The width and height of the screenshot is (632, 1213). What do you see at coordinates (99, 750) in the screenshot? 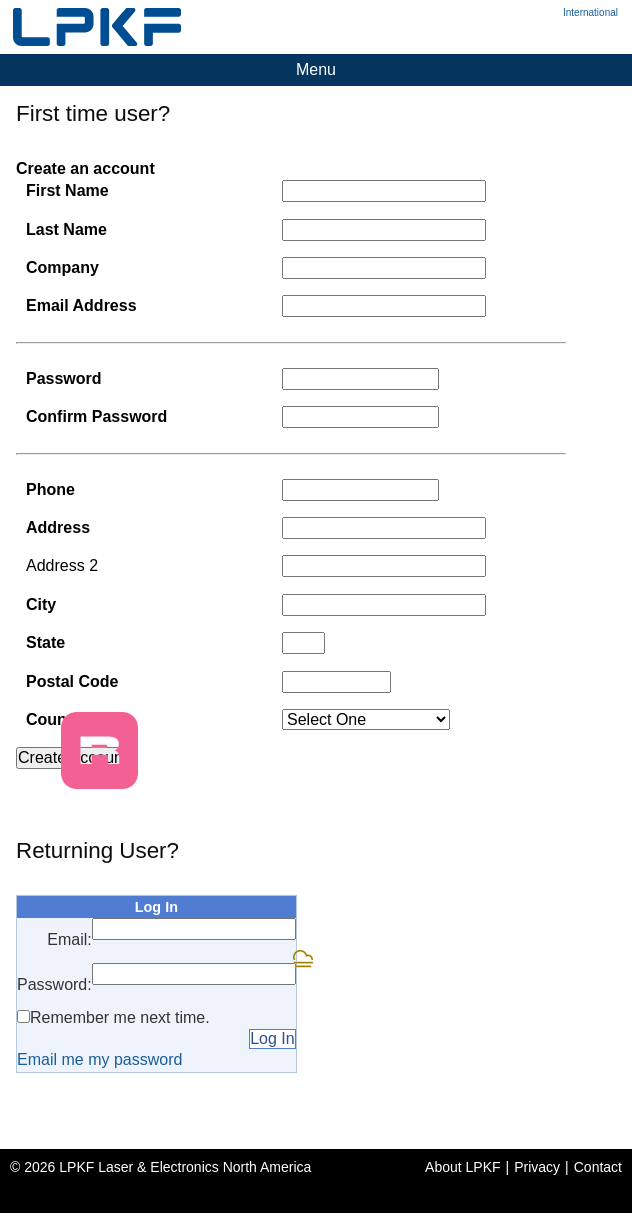
I see `open the rarible NFT marketplace app` at bounding box center [99, 750].